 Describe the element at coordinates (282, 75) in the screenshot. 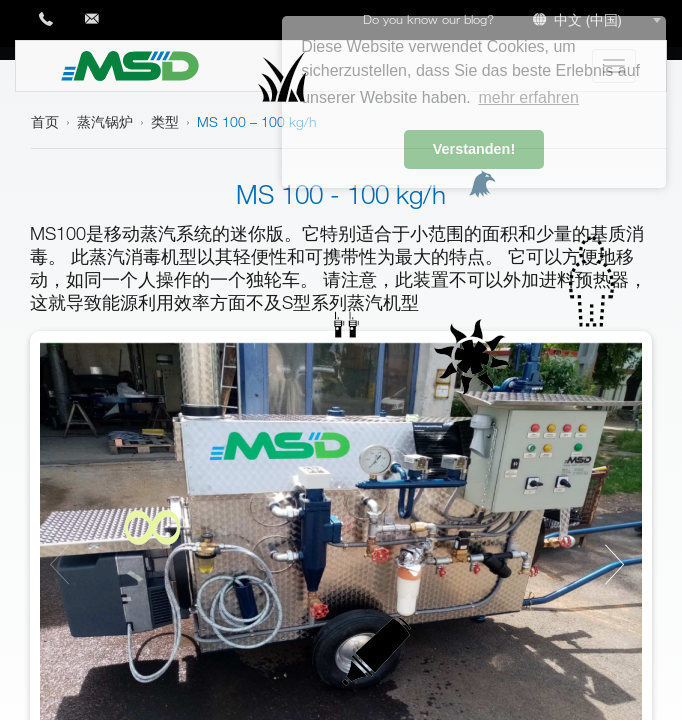

I see `indicates tall grass or vegetation area in game` at that location.